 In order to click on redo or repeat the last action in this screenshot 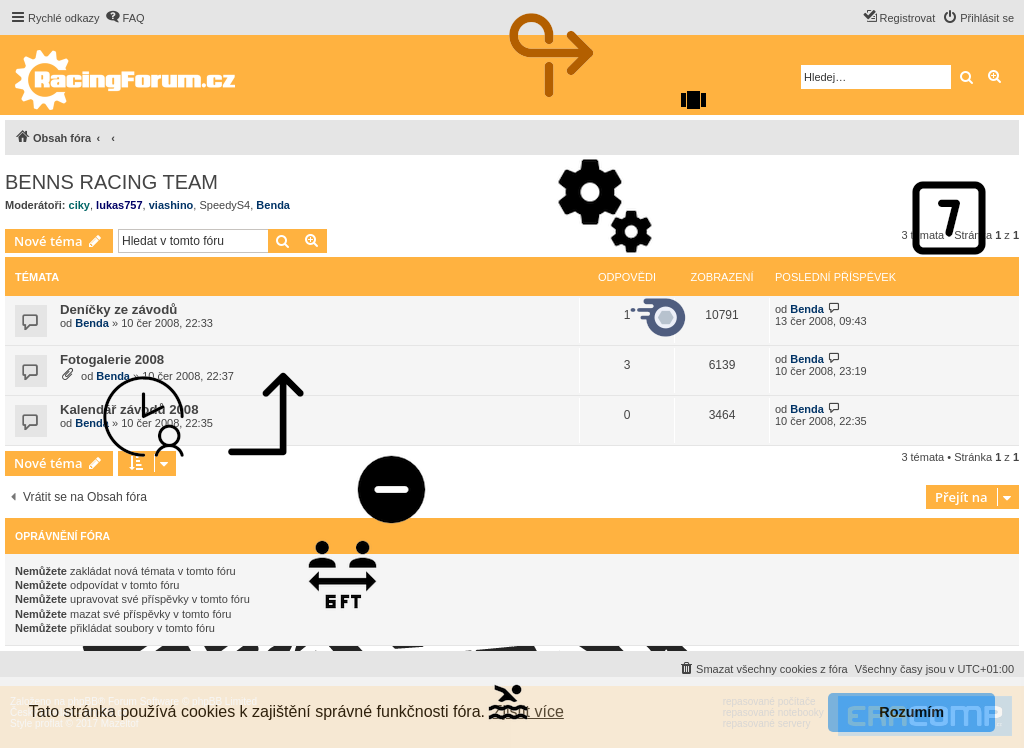, I will do `click(549, 53)`.